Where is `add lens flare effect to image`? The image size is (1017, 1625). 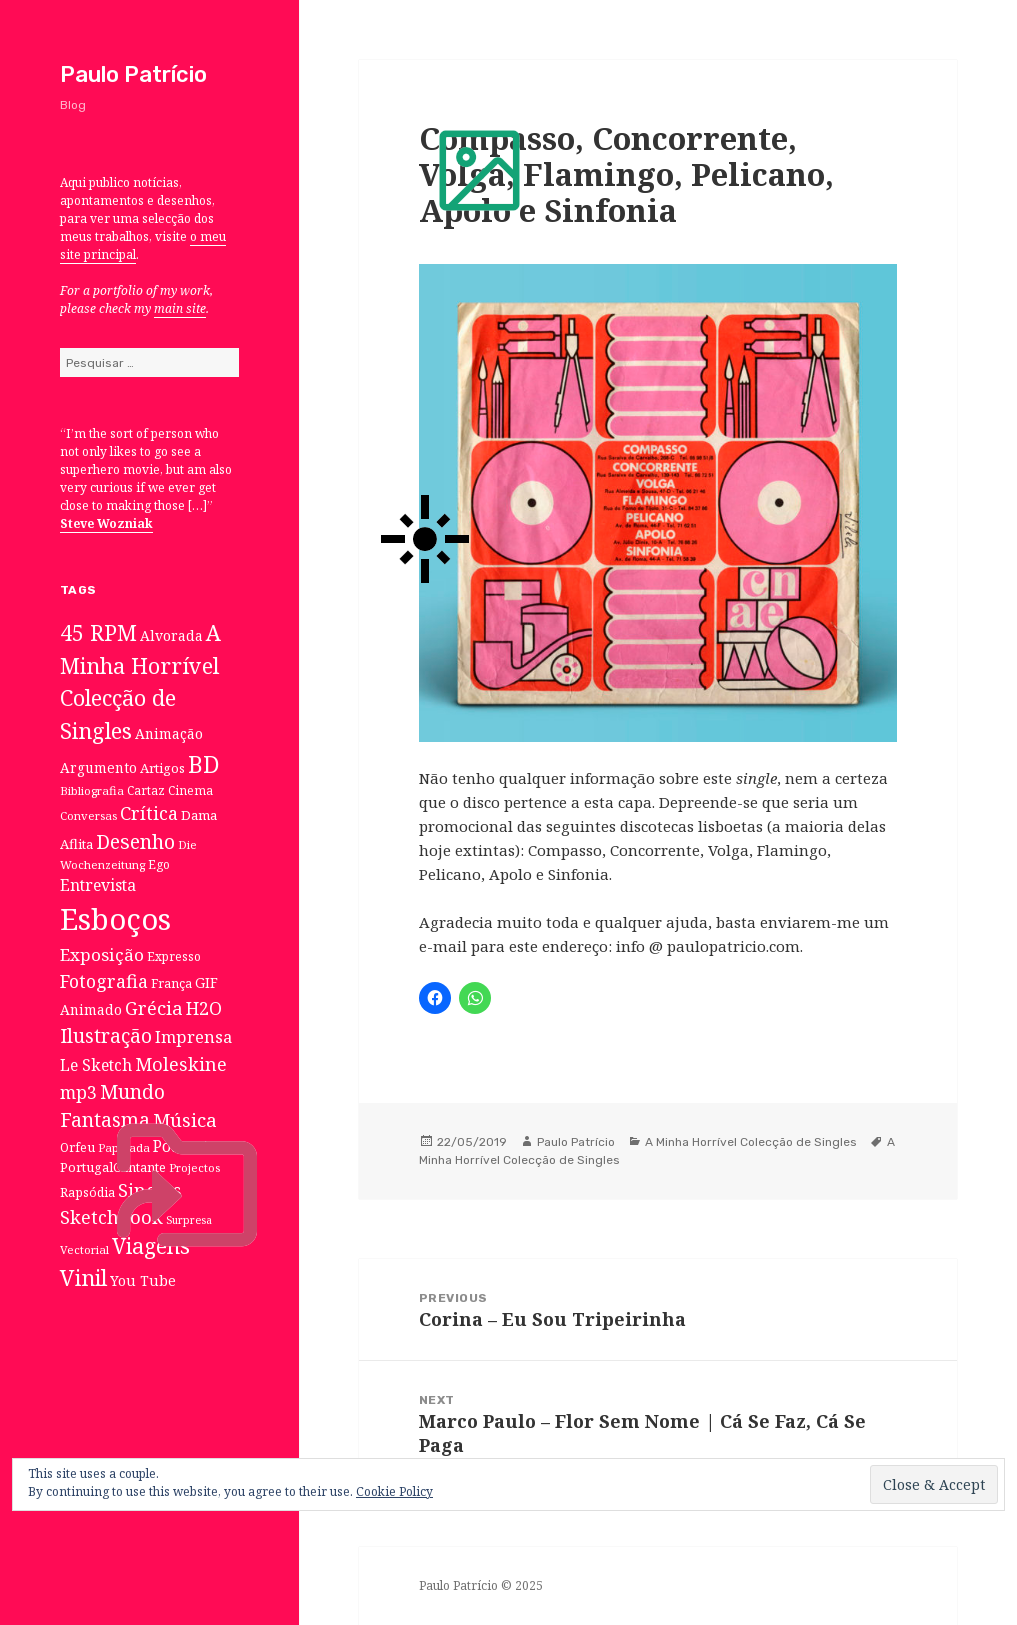 add lens flare effect to image is located at coordinates (425, 539).